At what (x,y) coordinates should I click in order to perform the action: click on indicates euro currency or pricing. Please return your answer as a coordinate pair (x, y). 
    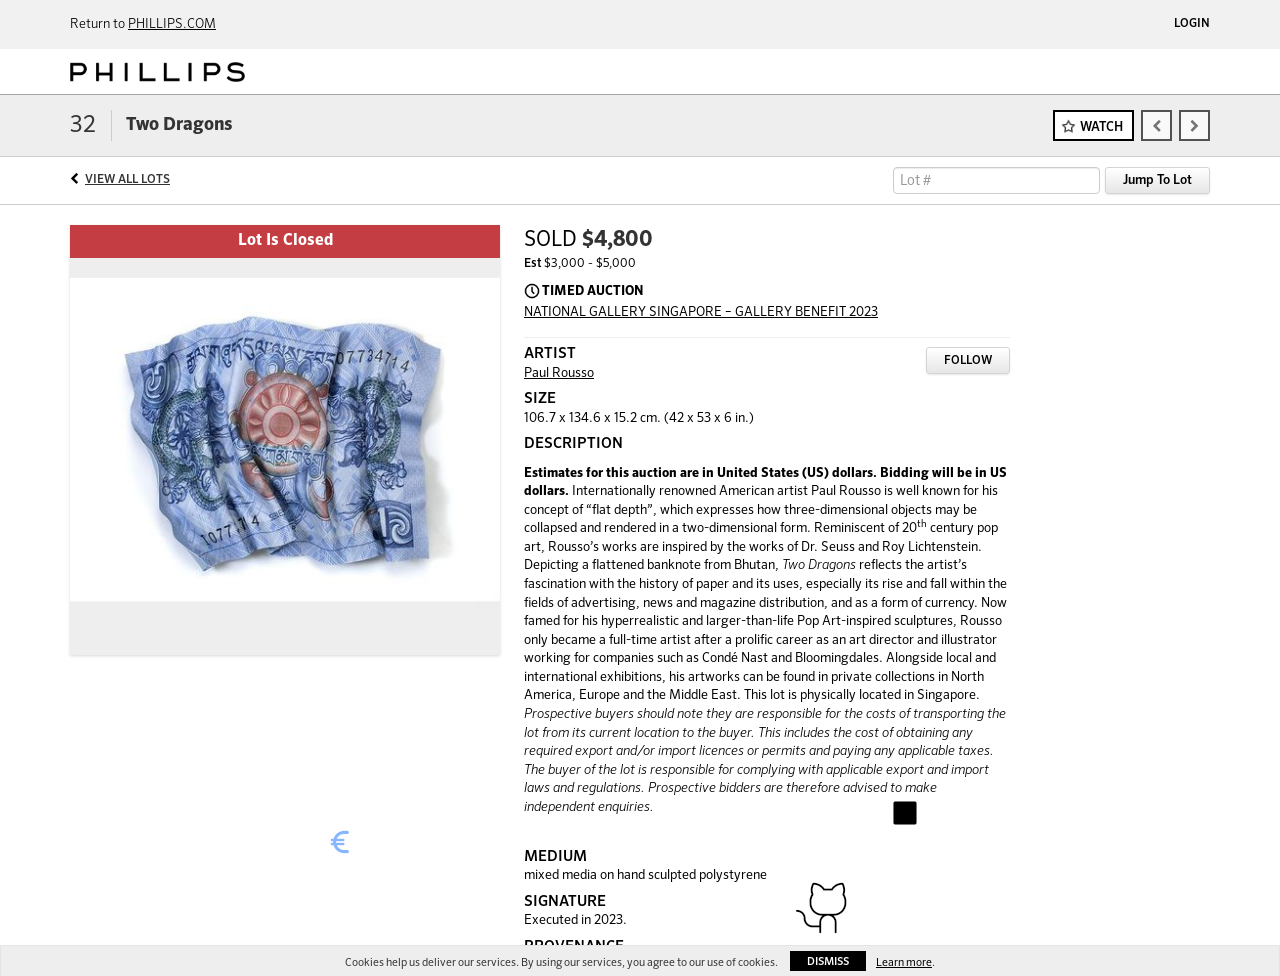
    Looking at the image, I should click on (341, 842).